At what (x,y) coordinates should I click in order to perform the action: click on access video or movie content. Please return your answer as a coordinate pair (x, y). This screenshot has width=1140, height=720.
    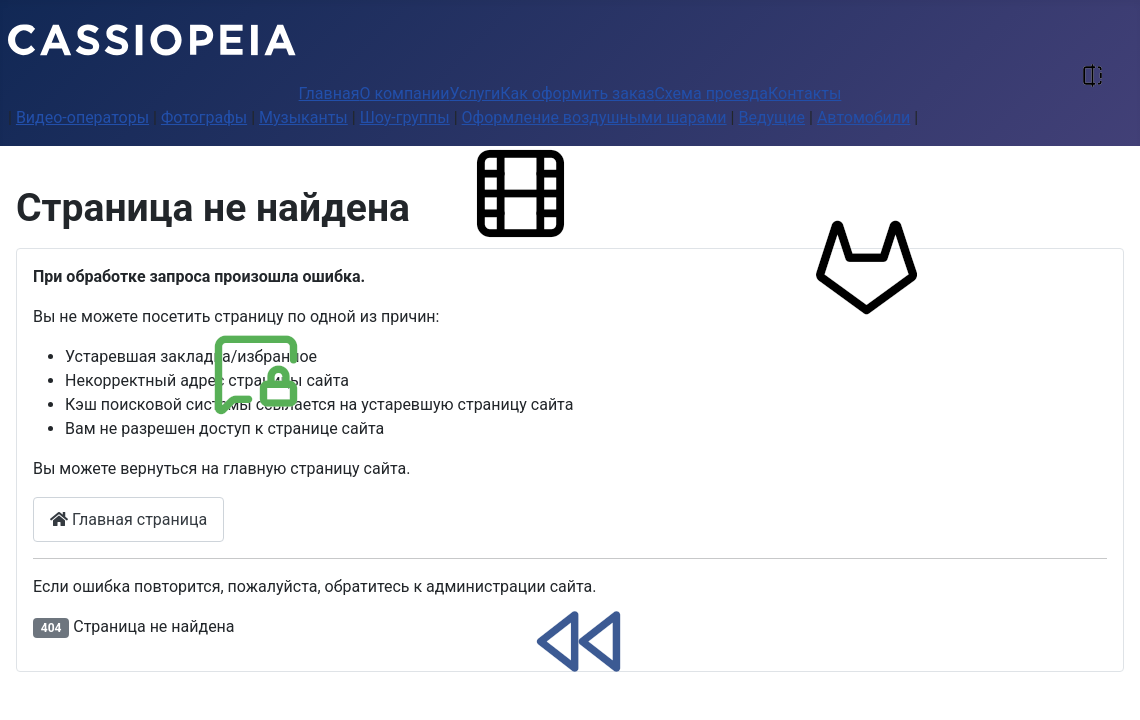
    Looking at the image, I should click on (520, 193).